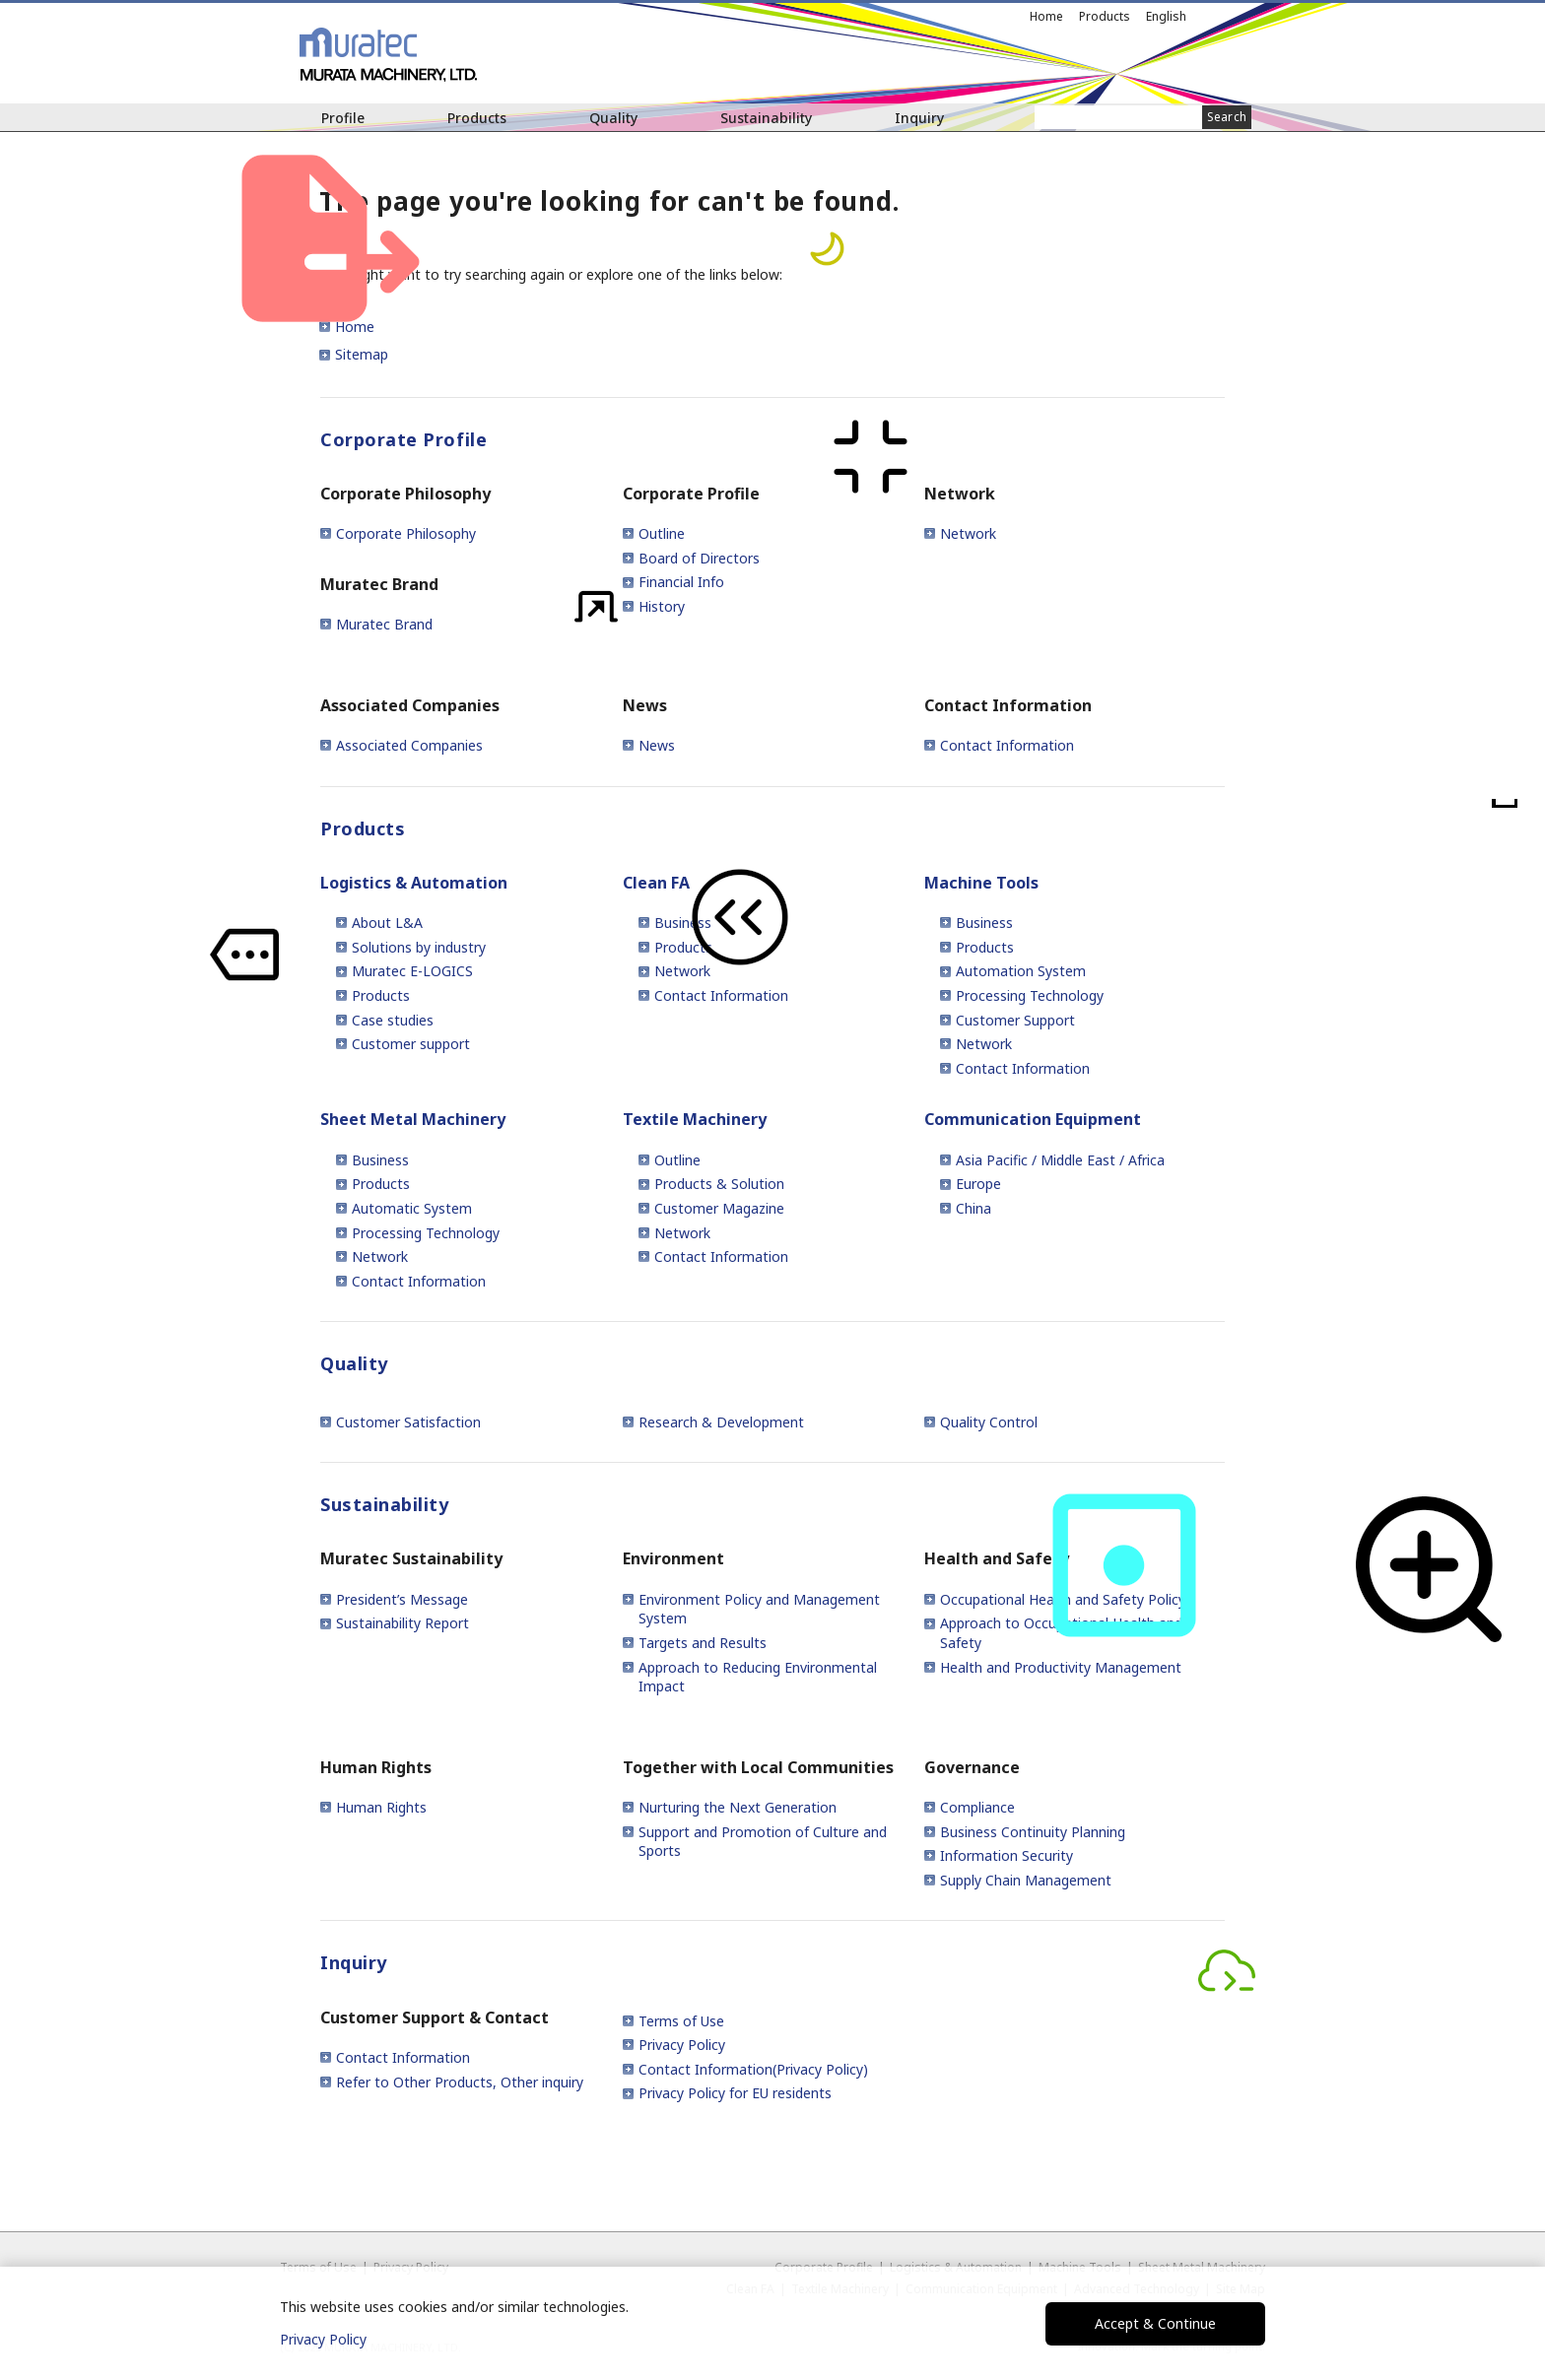  What do you see at coordinates (1505, 803) in the screenshot?
I see `insert a space character` at bounding box center [1505, 803].